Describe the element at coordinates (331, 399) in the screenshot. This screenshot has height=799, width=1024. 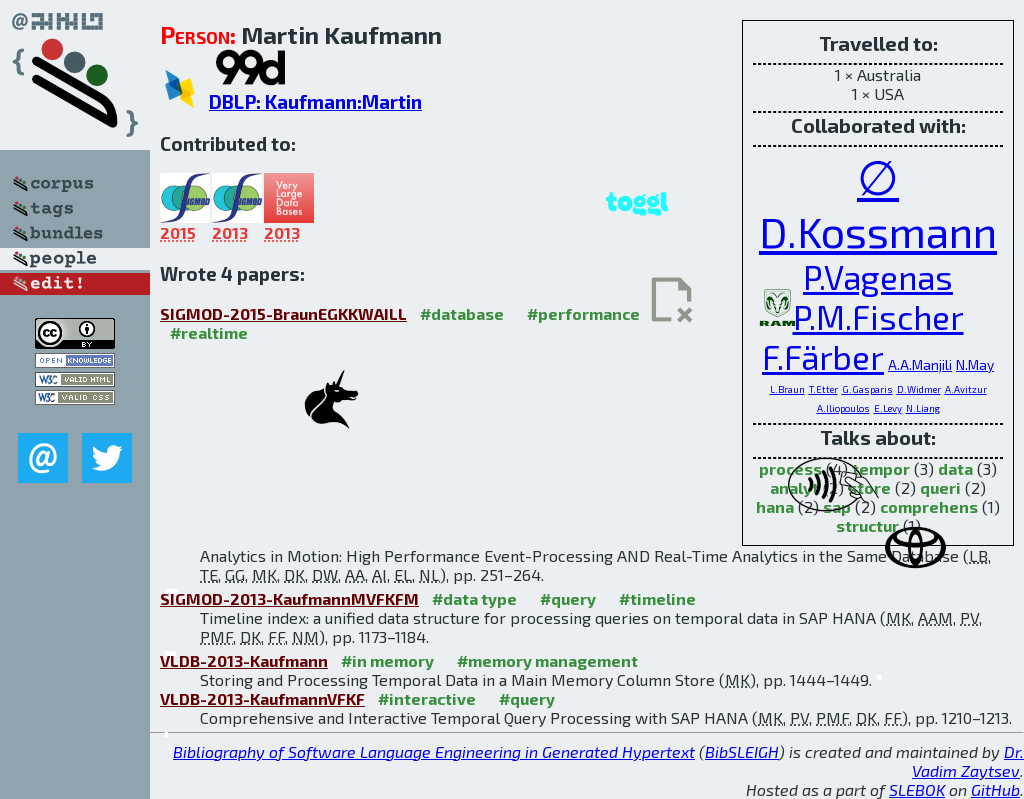
I see `org framework logo` at that location.